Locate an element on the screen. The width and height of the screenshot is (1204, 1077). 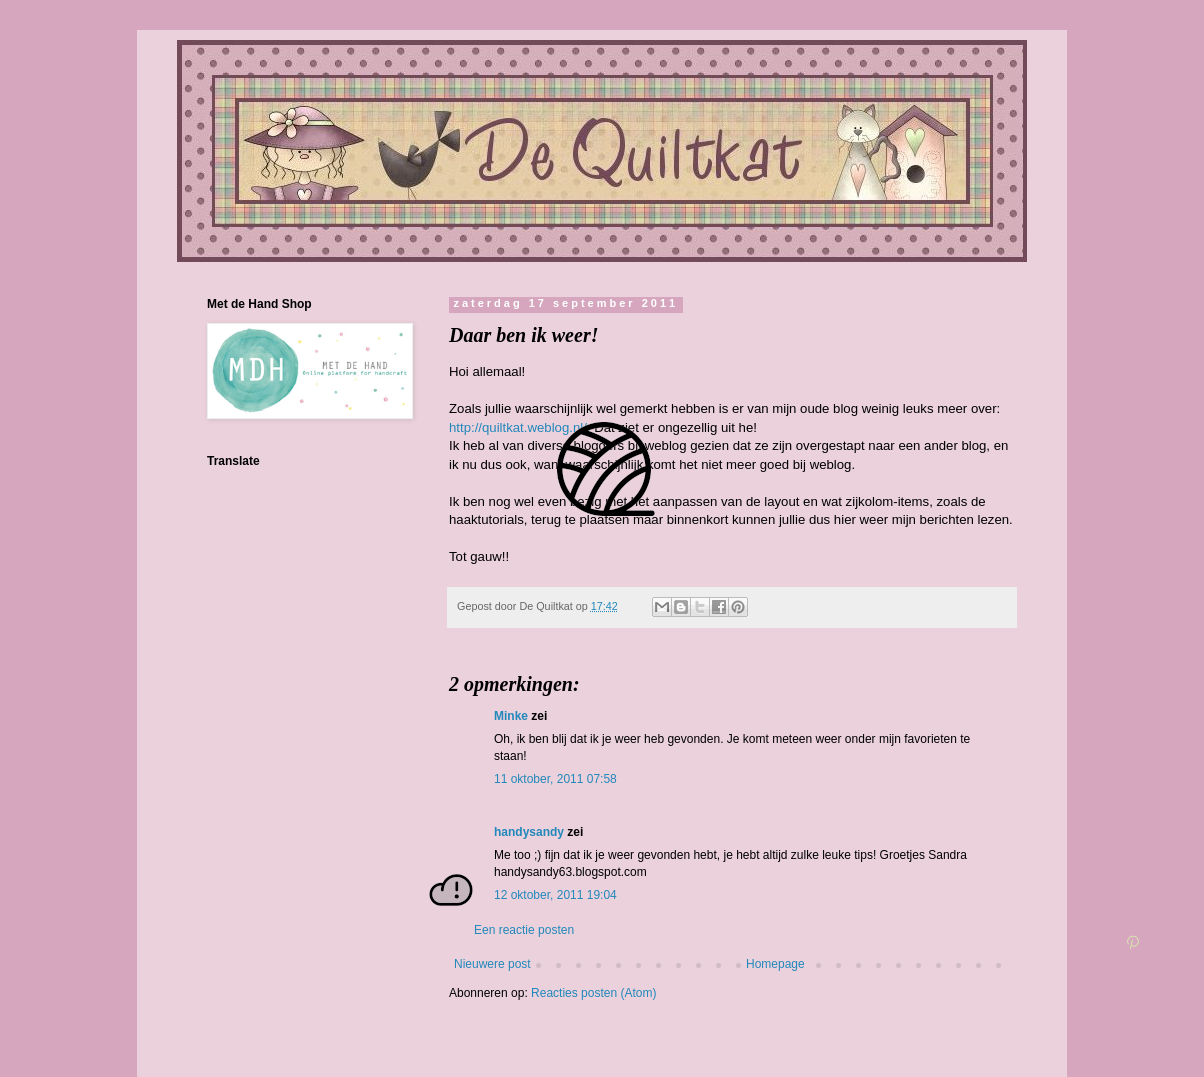
cloud storage warning or issue detected is located at coordinates (451, 890).